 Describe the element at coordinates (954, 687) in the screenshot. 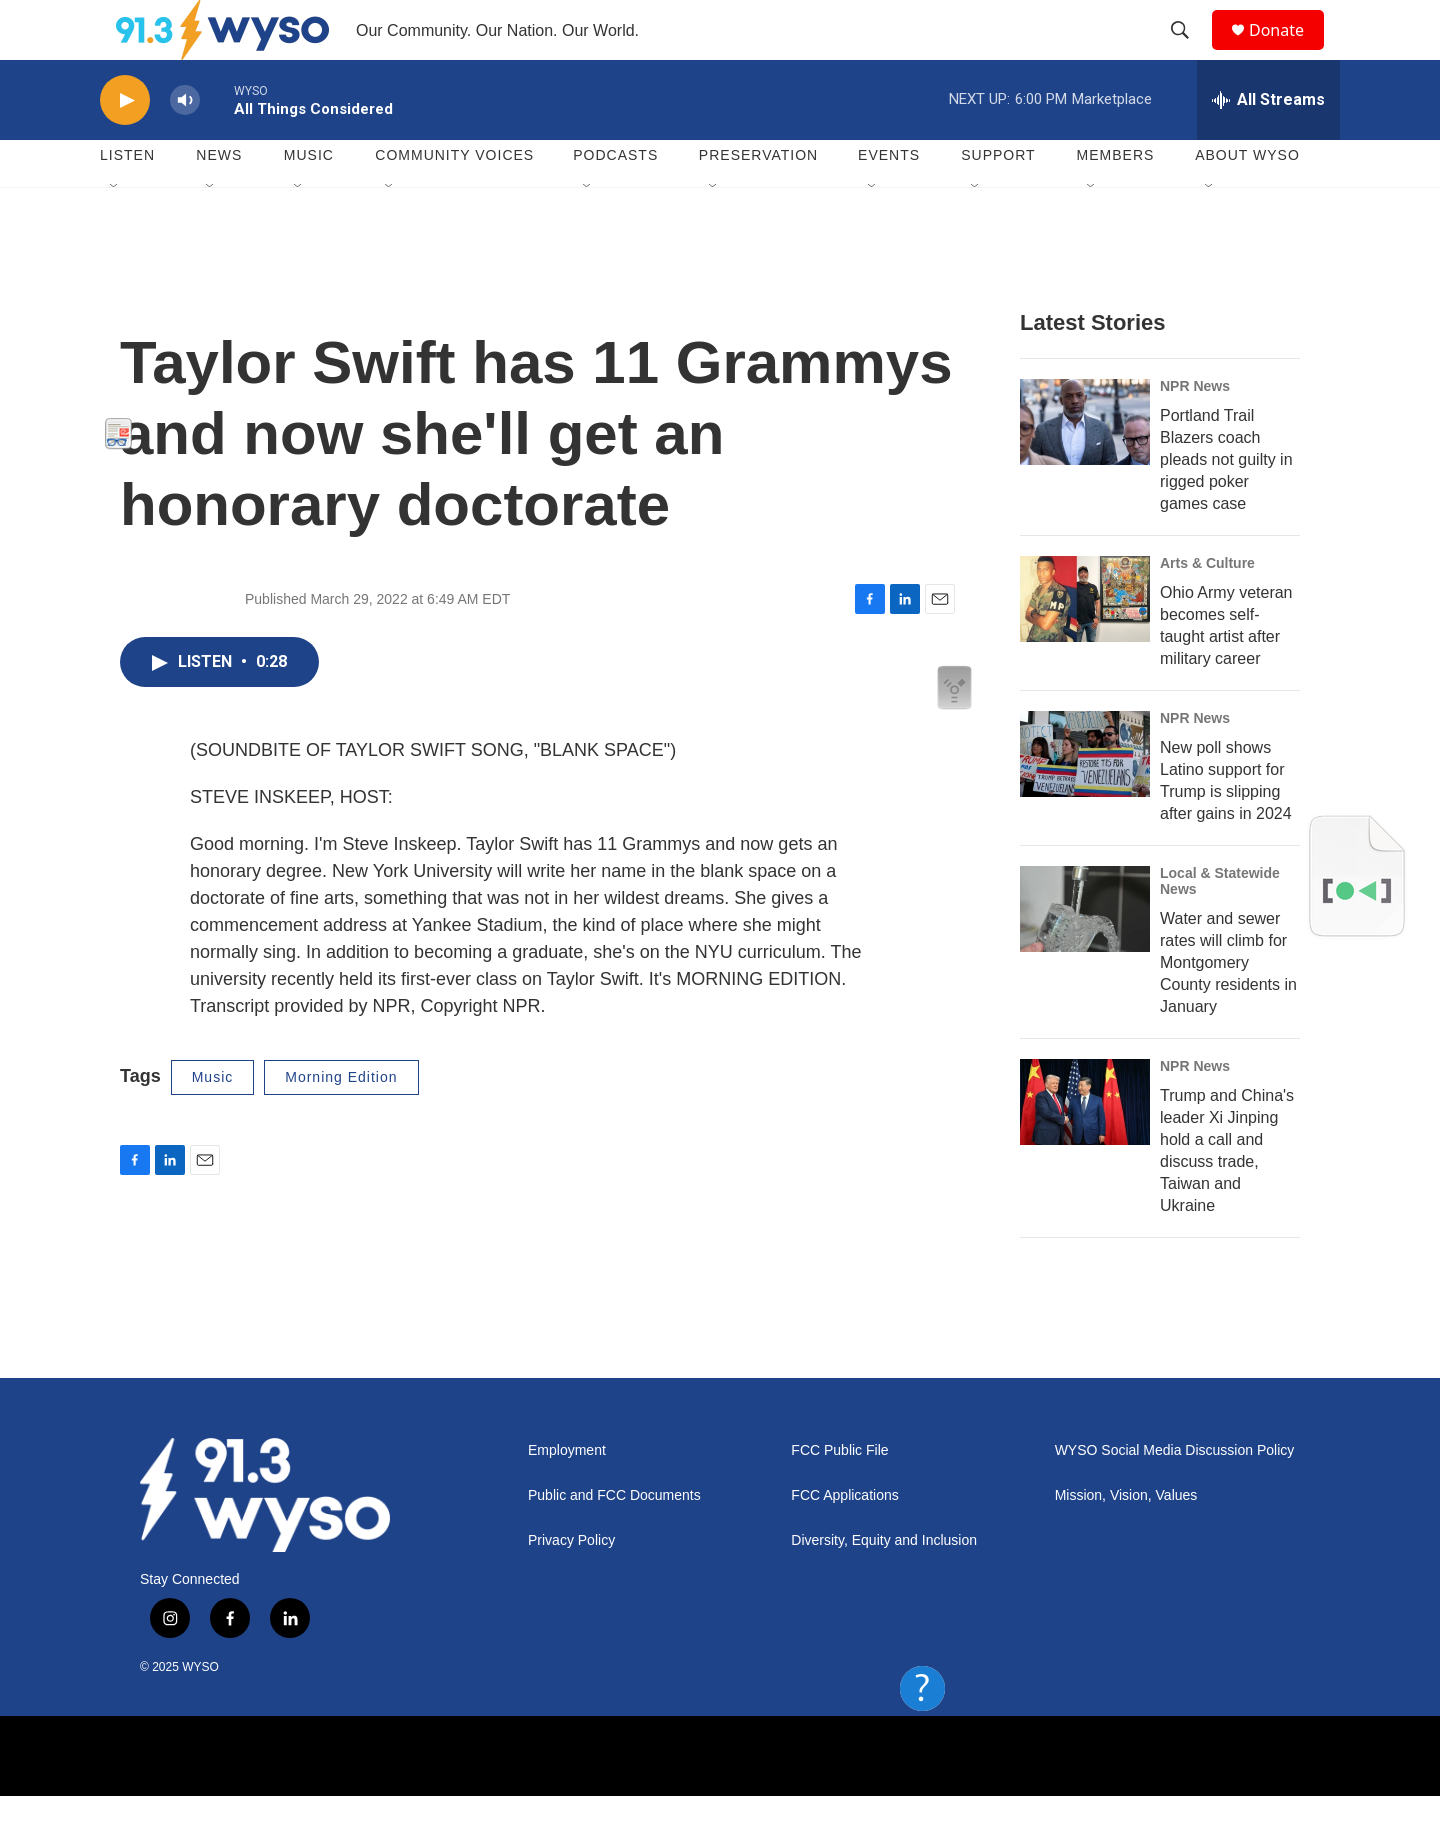

I see `access firewire-connected external hard drive` at that location.